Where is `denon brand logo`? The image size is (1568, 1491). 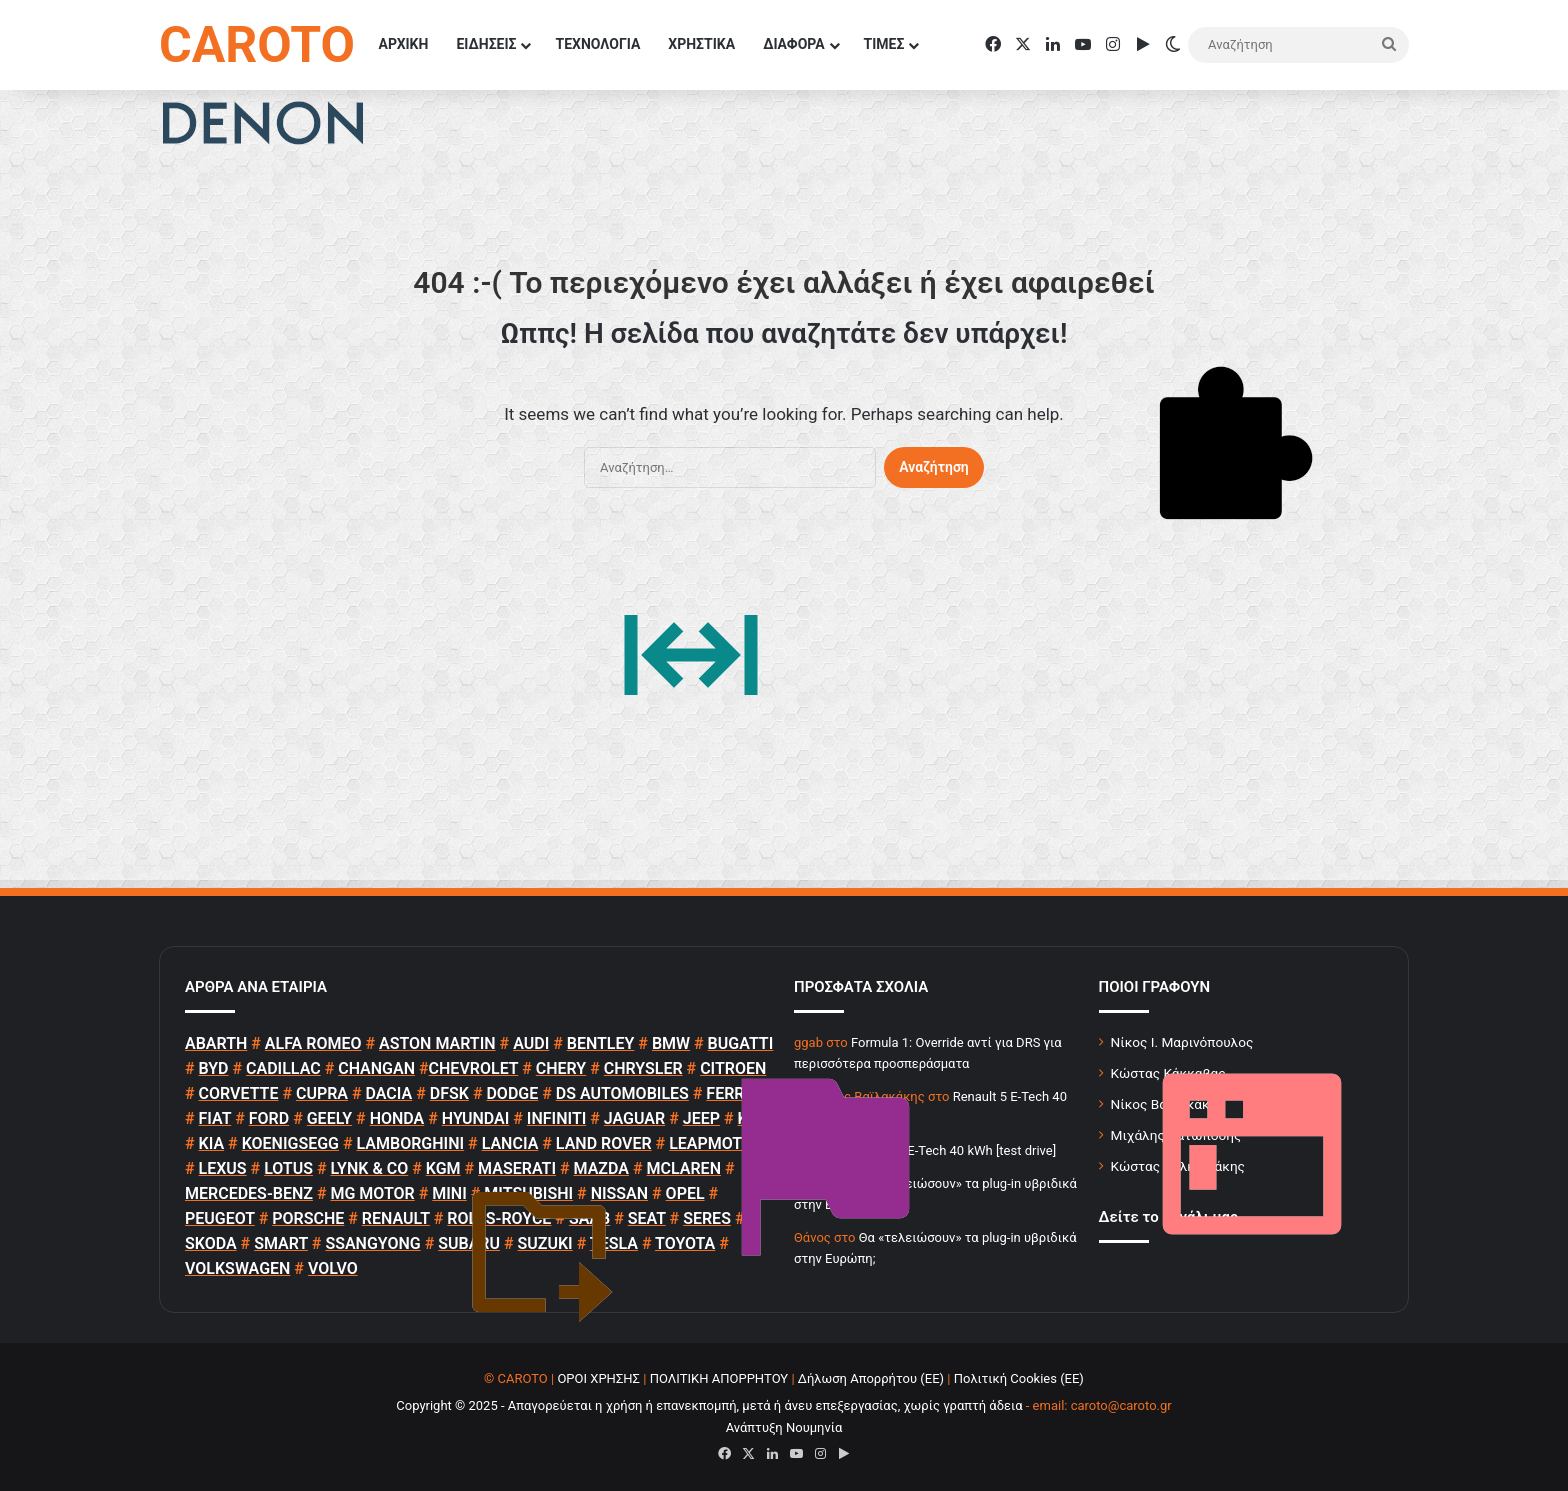 denon brand logo is located at coordinates (263, 123).